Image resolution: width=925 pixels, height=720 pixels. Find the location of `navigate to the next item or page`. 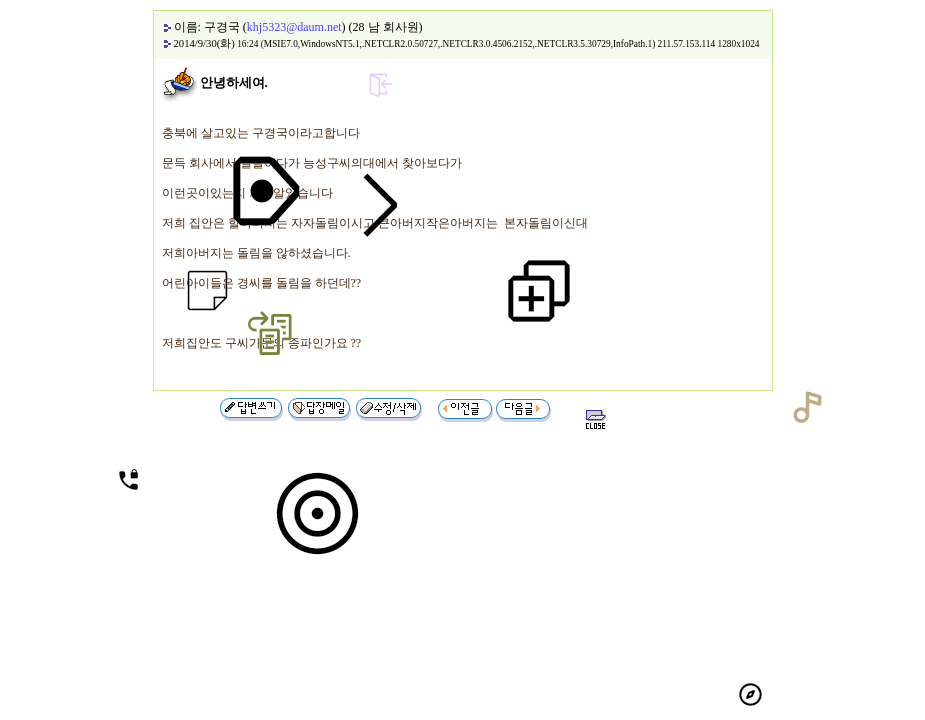

navigate to the next item or page is located at coordinates (378, 205).